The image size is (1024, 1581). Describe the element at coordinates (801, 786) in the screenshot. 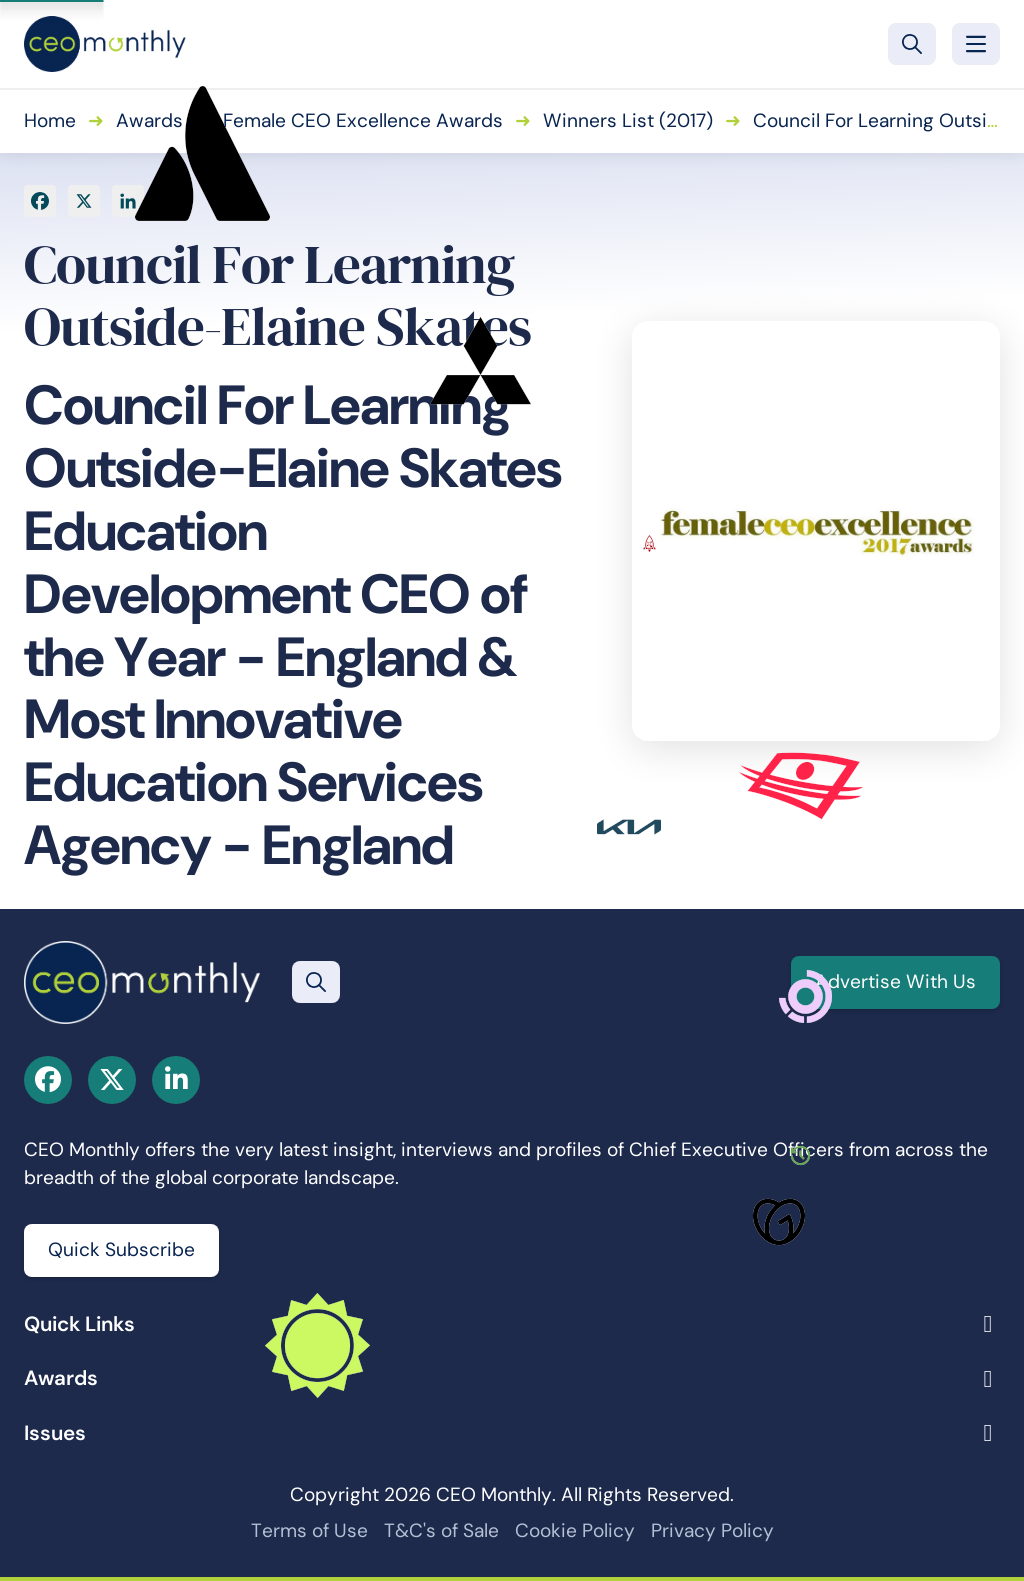

I see `visit Télé-Québec website or app` at that location.